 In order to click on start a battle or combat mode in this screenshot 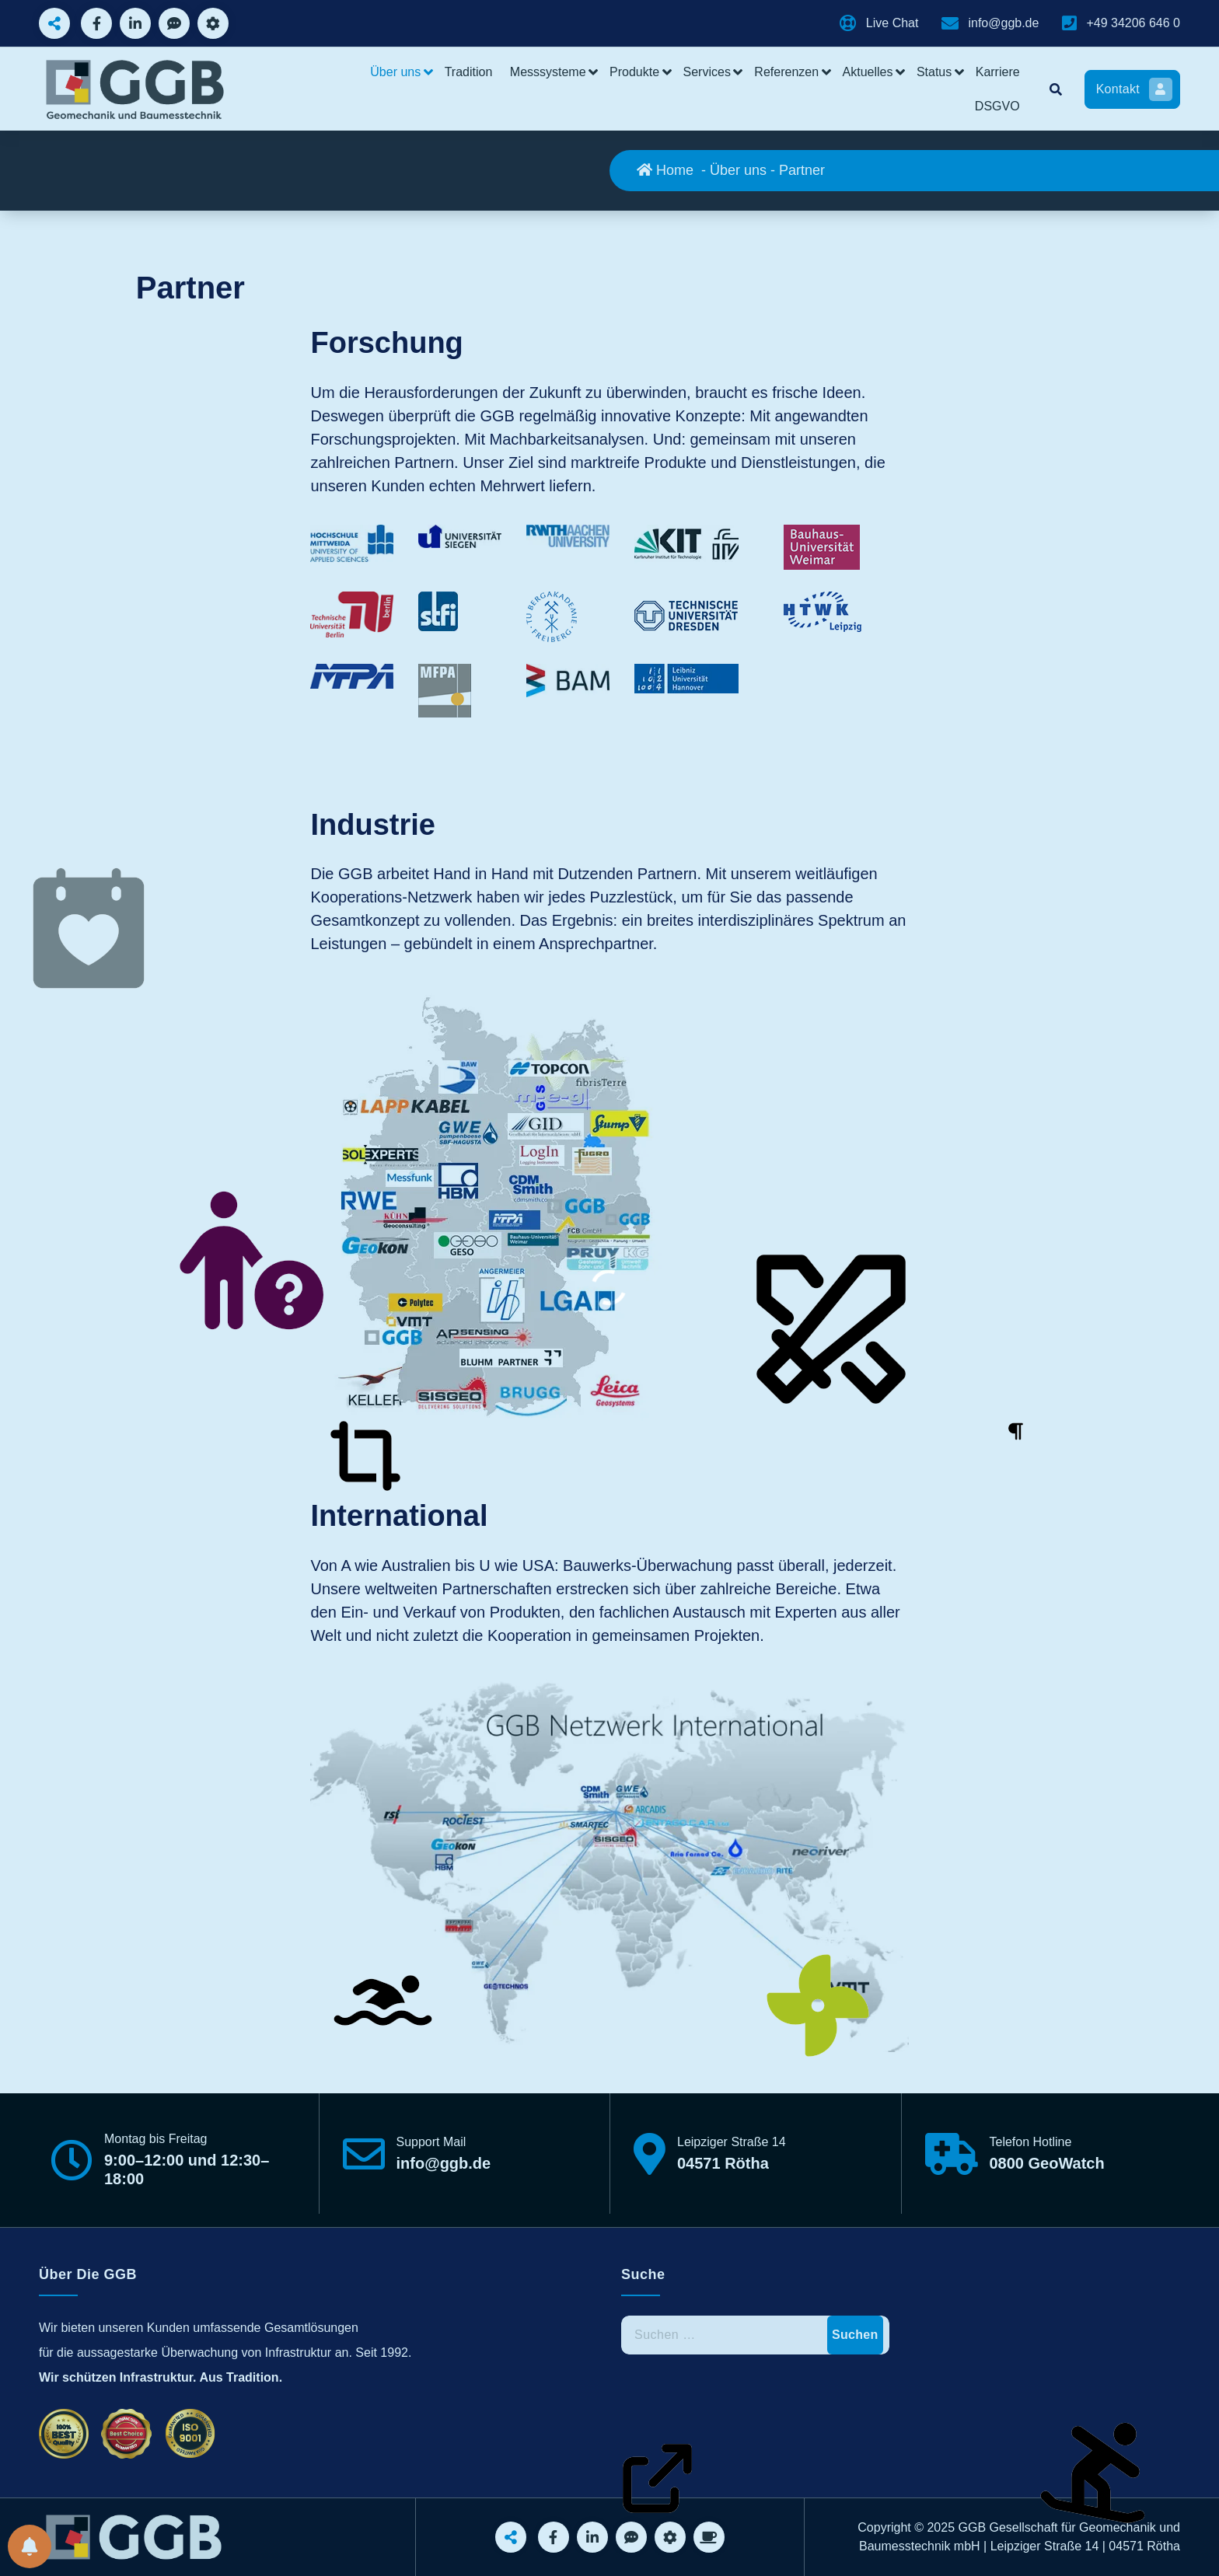, I will do `click(831, 1329)`.